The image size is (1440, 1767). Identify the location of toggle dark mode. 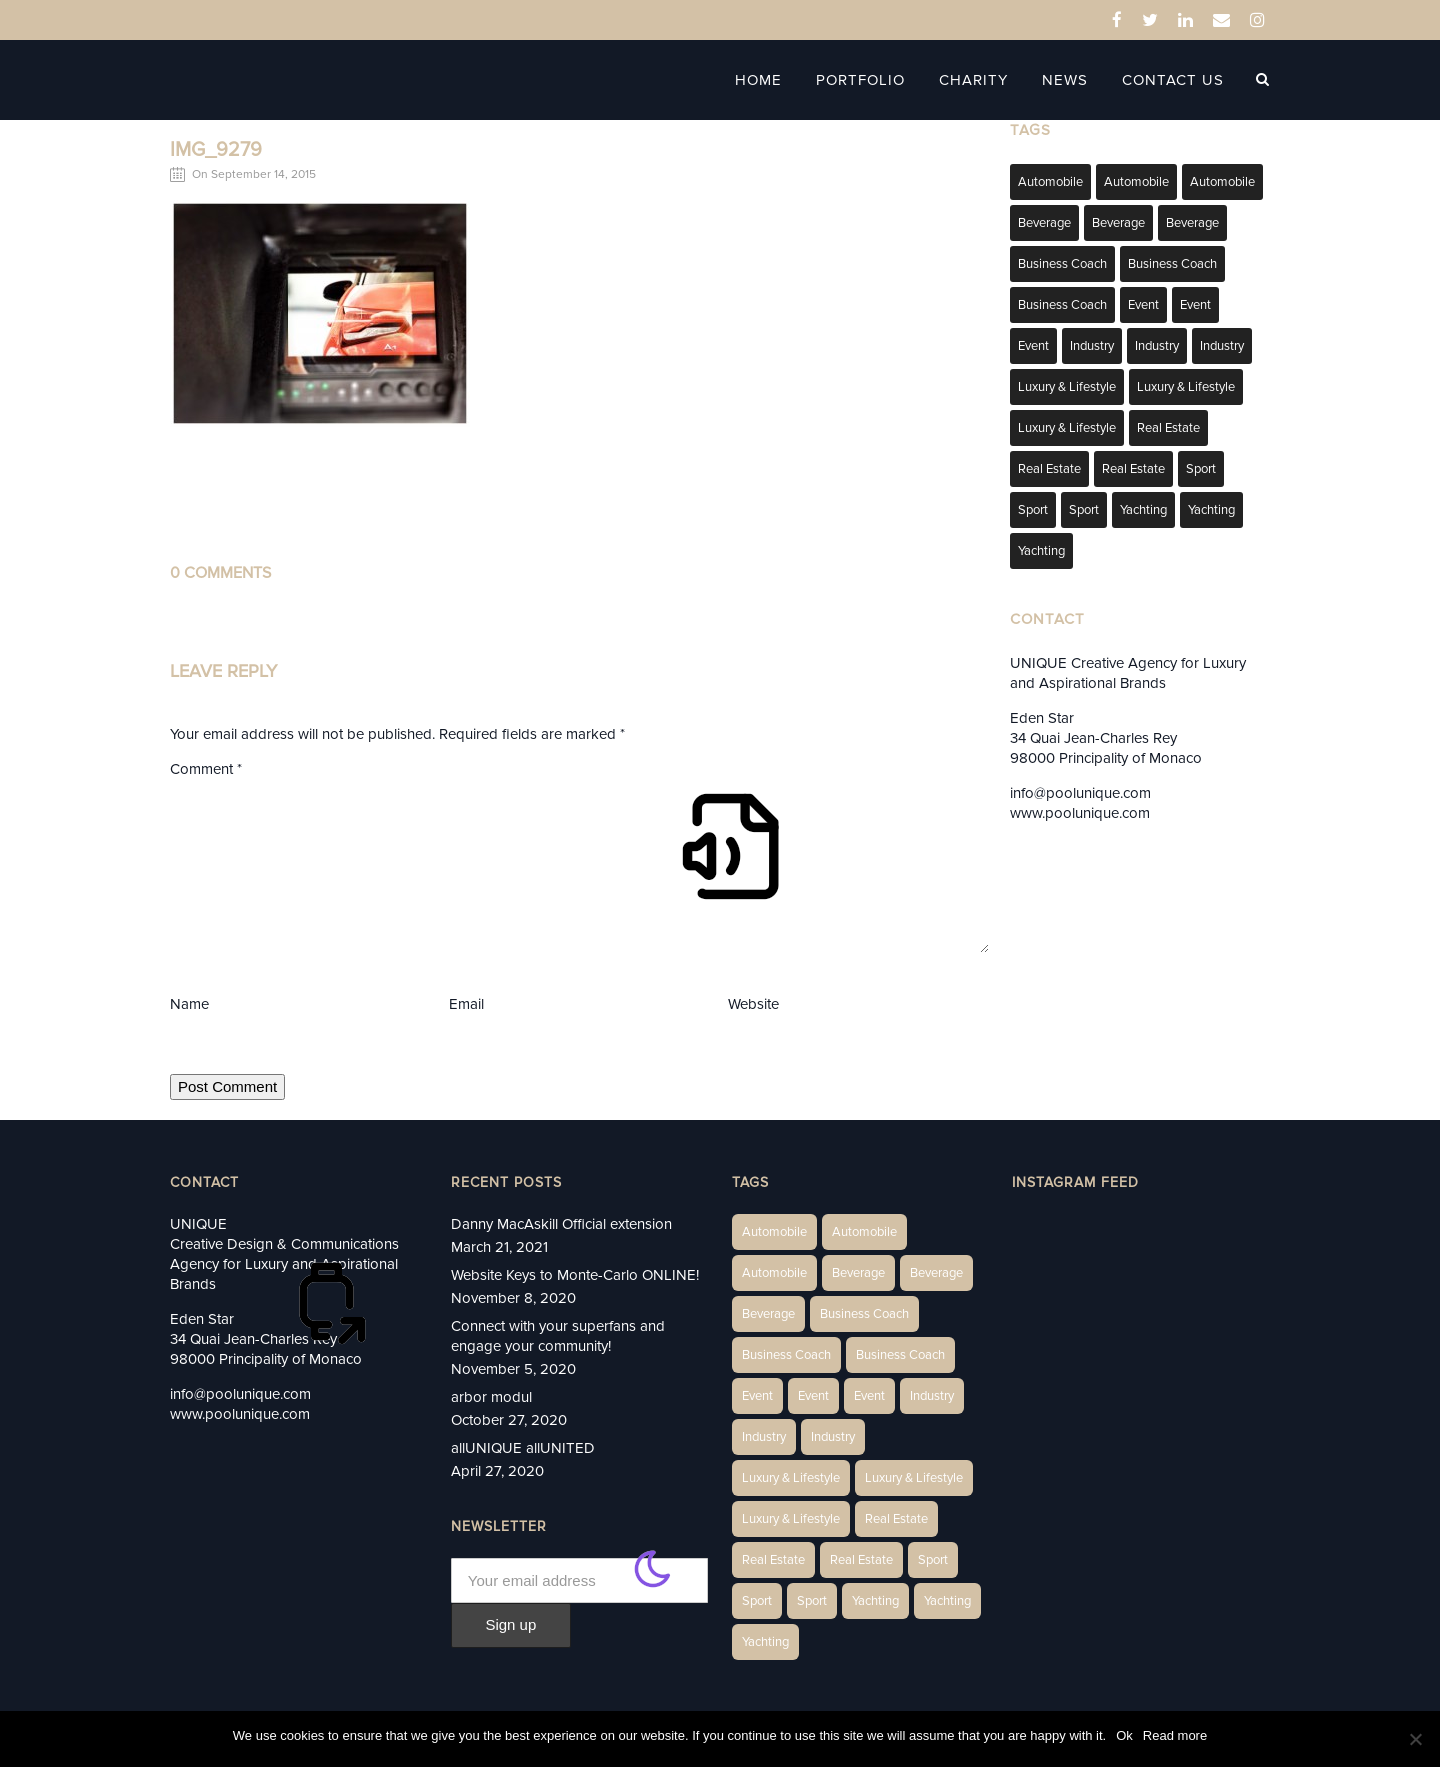
(653, 1569).